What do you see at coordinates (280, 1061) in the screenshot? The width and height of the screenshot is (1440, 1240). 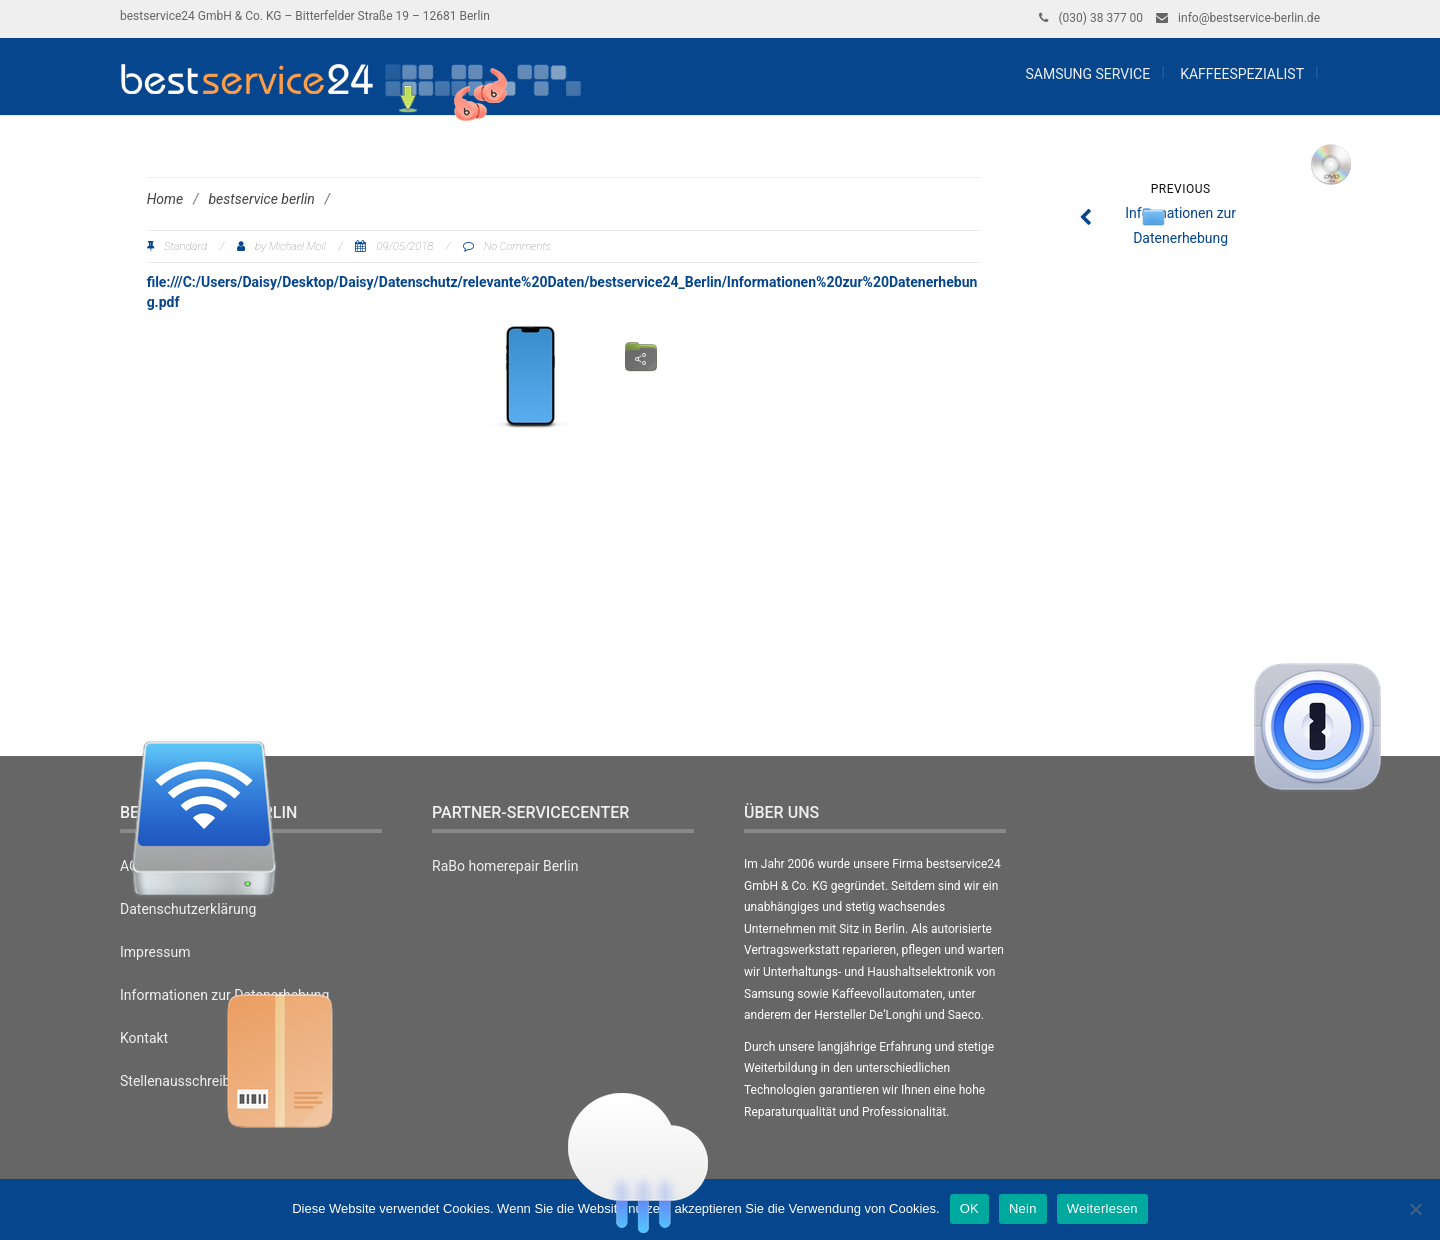 I see `a software package or archive file` at bounding box center [280, 1061].